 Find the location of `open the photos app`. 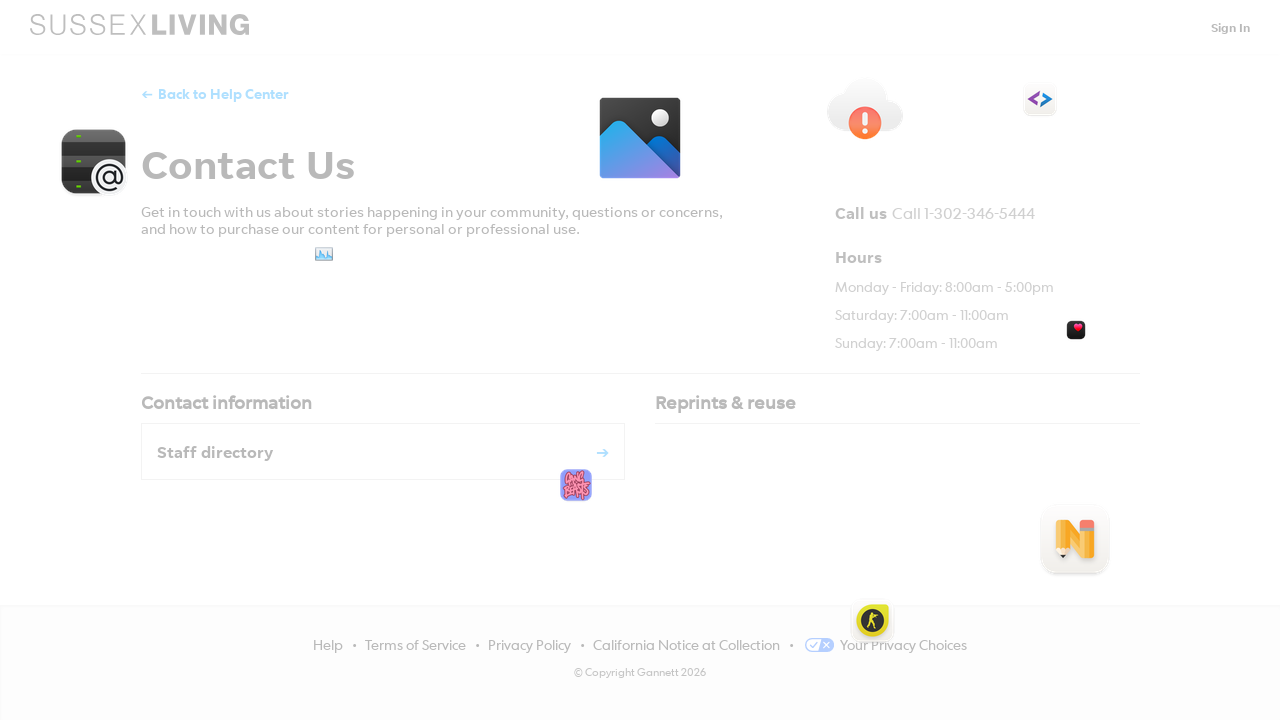

open the photos app is located at coordinates (640, 138).